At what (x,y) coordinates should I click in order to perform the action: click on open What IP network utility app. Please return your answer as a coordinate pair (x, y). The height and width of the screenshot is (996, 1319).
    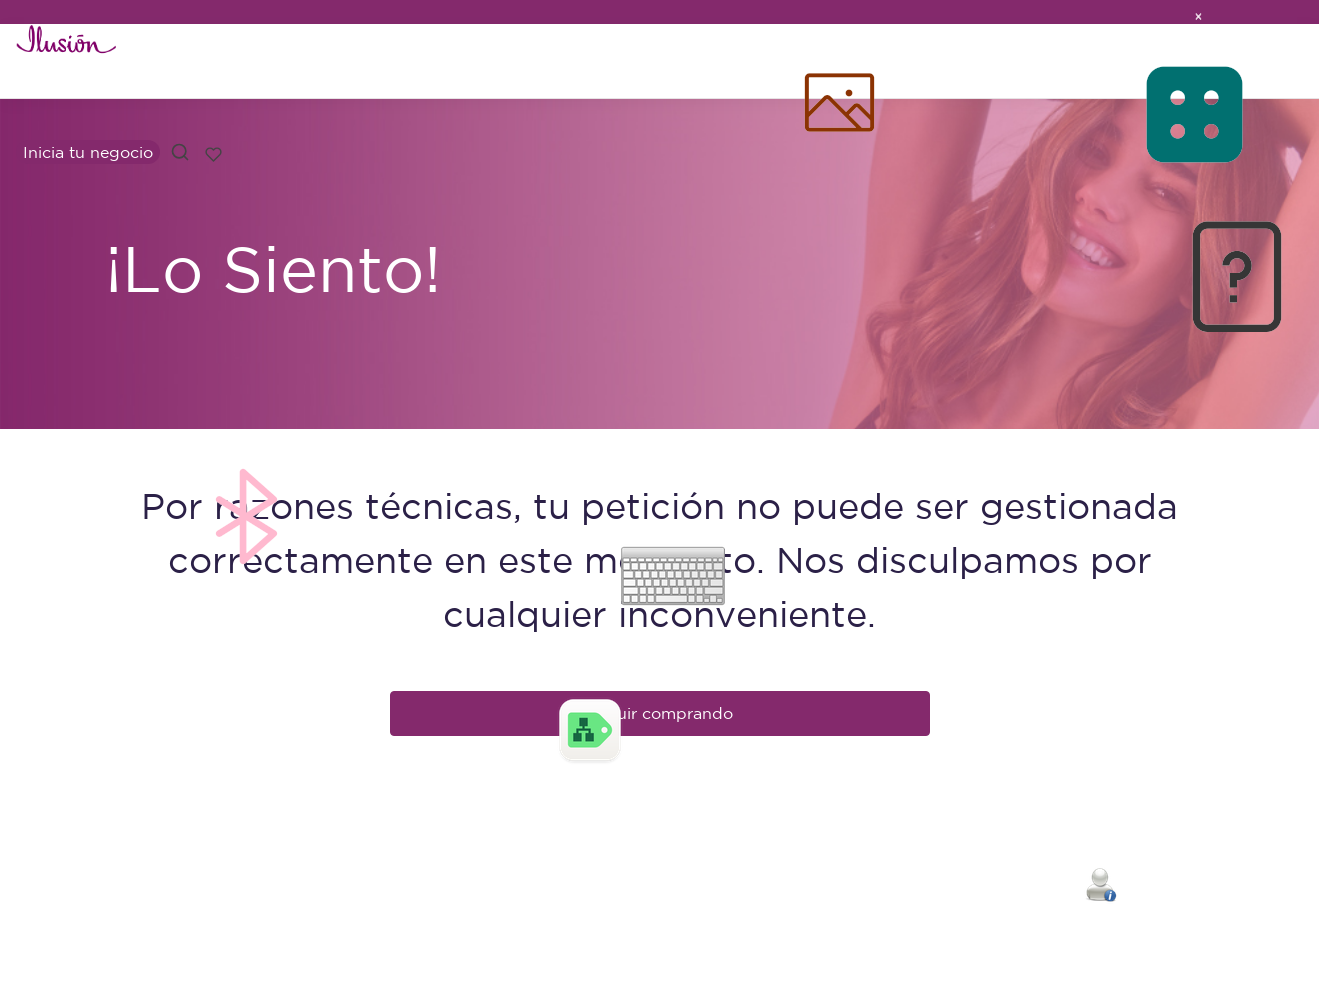
    Looking at the image, I should click on (590, 730).